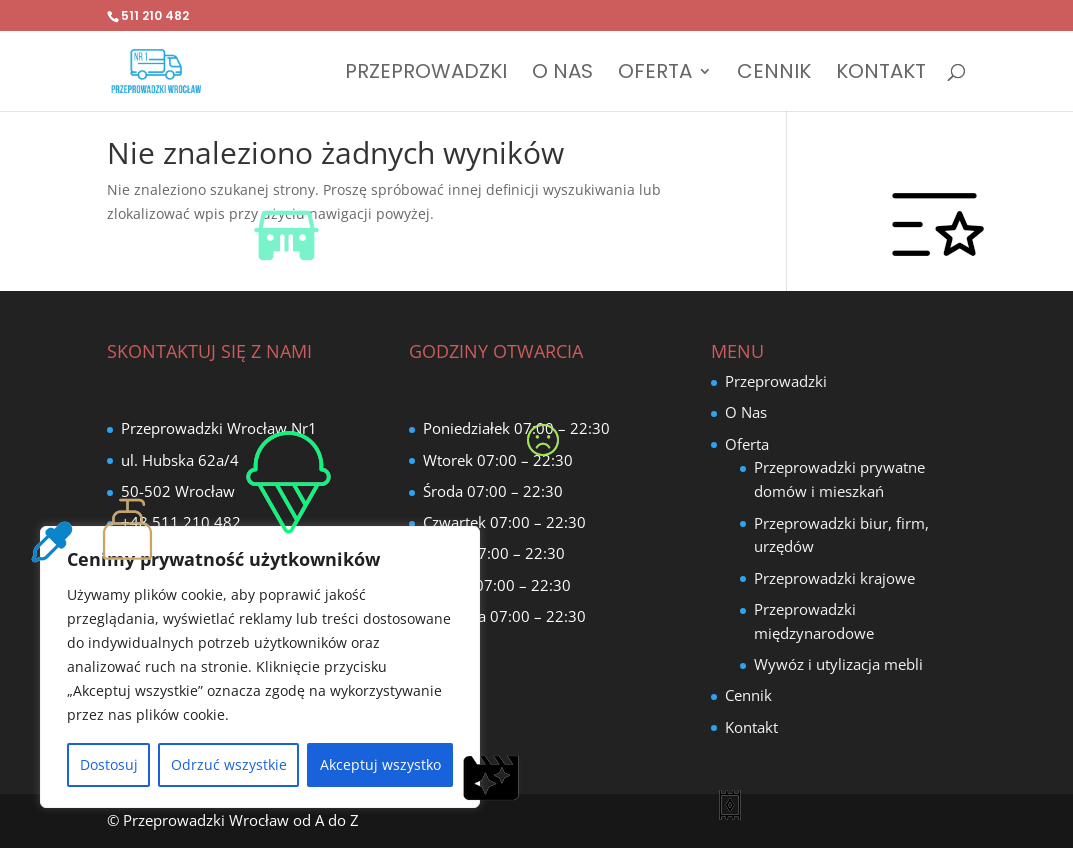 This screenshot has width=1073, height=848. I want to click on indicate negative feedback or dissatisfaction, so click(543, 440).